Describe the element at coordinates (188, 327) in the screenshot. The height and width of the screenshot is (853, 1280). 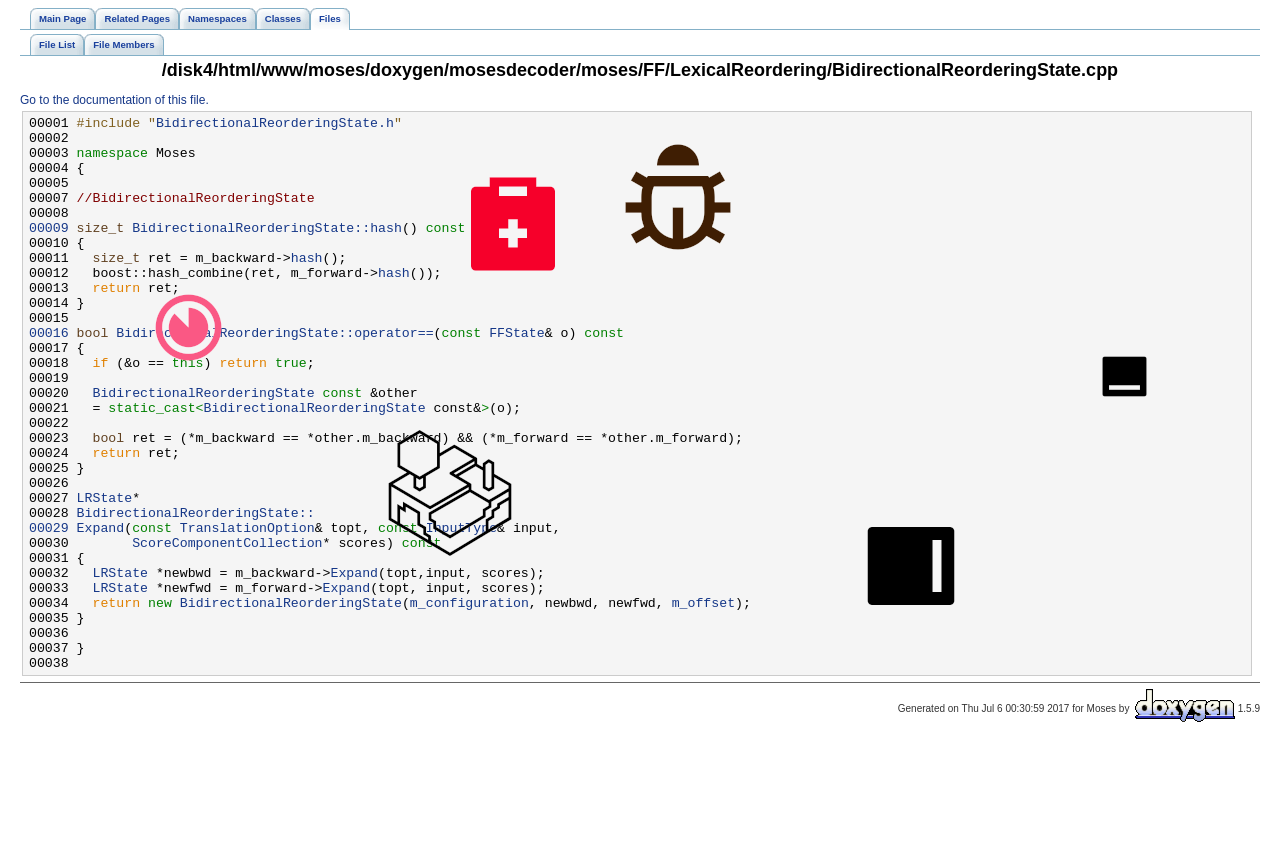
I see `indicates task progress at approximately 70% complete` at that location.